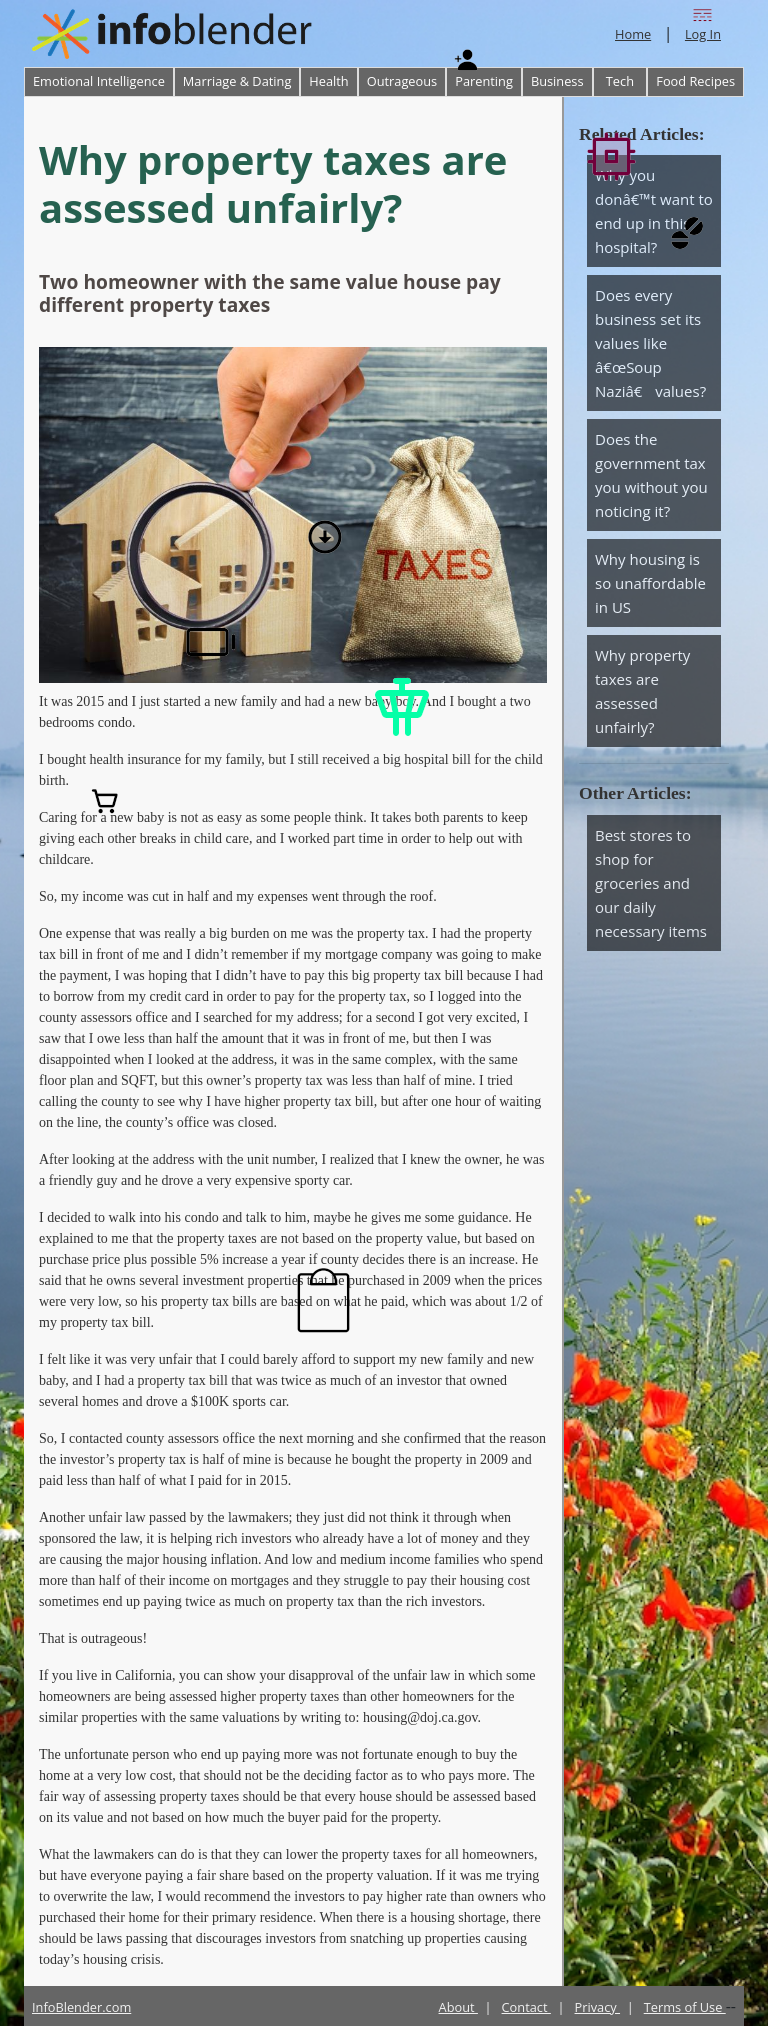 This screenshot has width=768, height=2026. I want to click on download file or content, so click(325, 537).